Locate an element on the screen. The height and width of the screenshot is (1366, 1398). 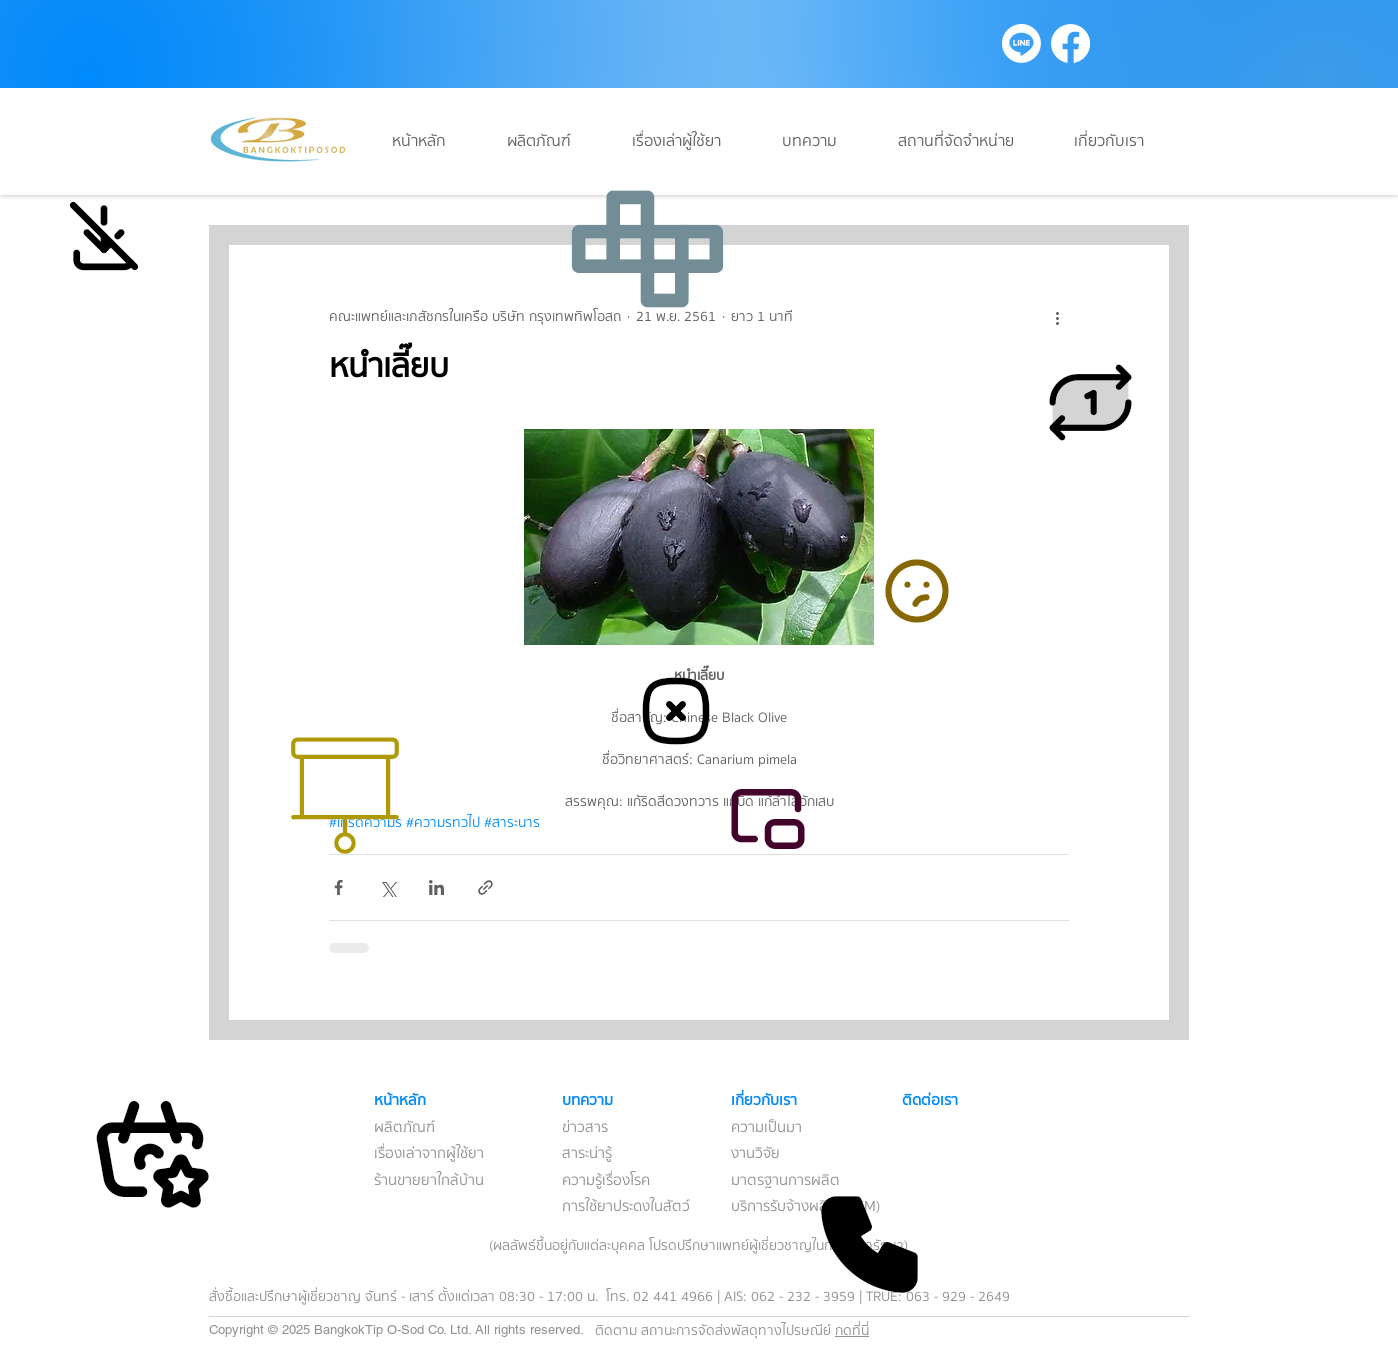
view 3d model unfolded net is located at coordinates (647, 245).